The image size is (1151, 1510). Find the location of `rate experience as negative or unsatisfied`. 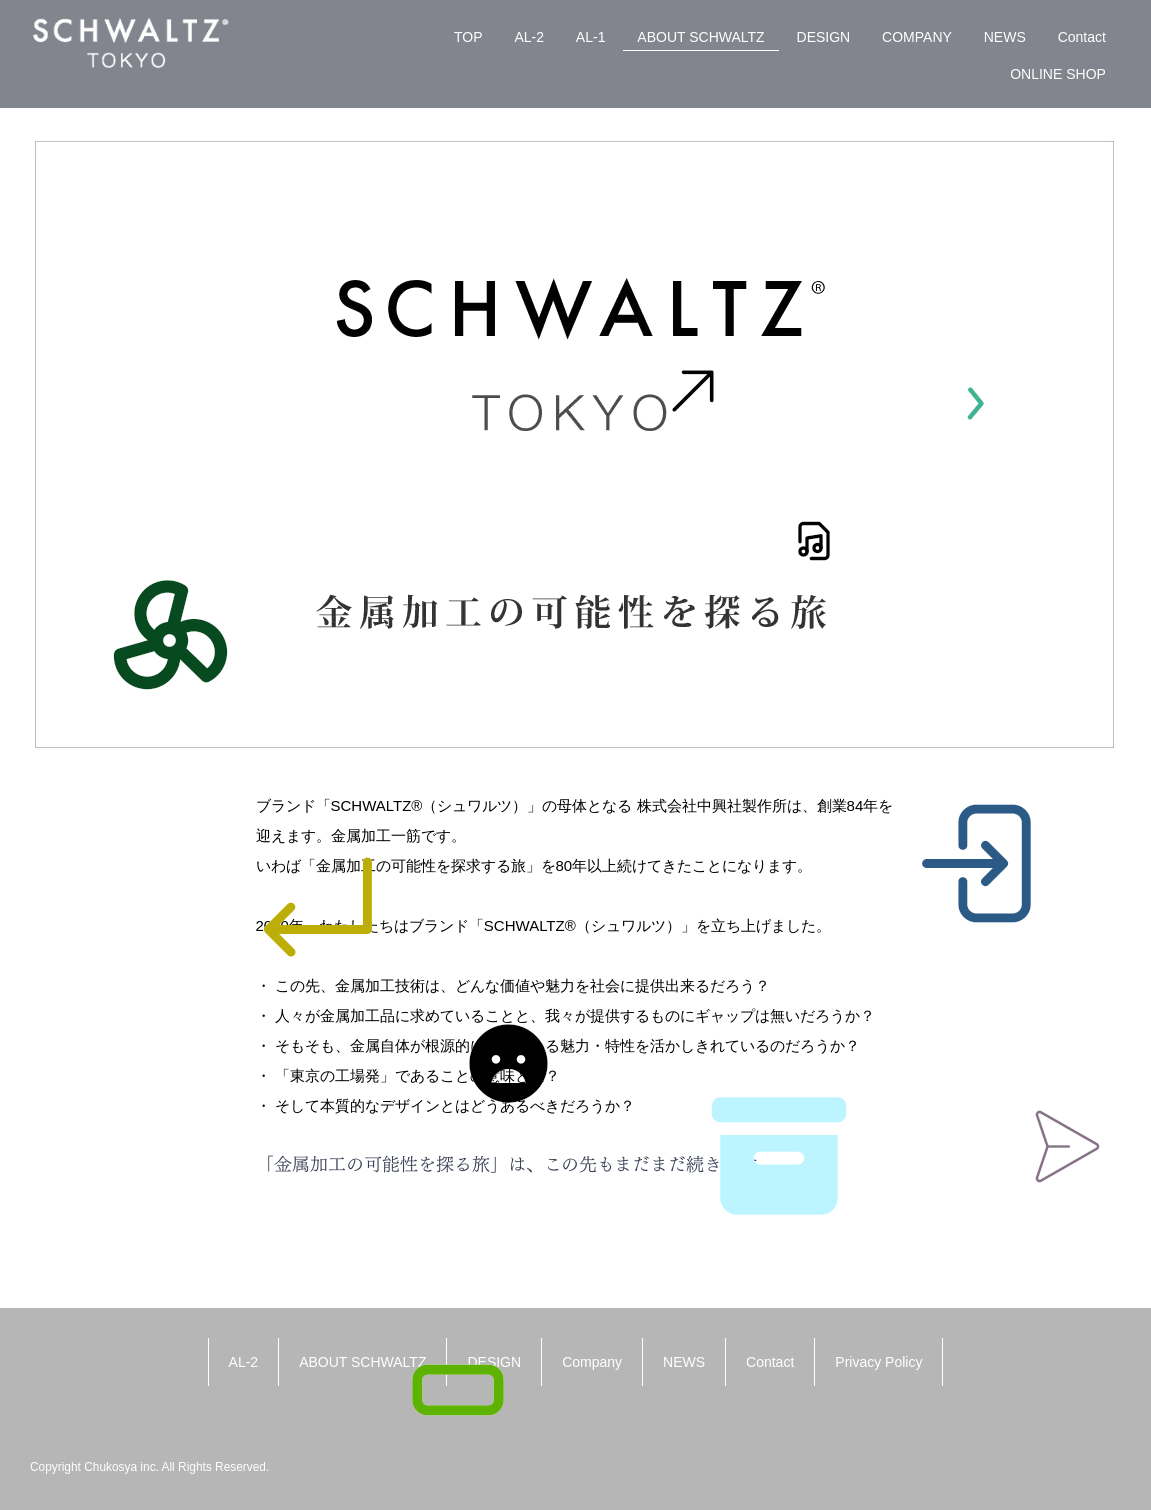

rate experience as negative or unsatisfied is located at coordinates (508, 1063).